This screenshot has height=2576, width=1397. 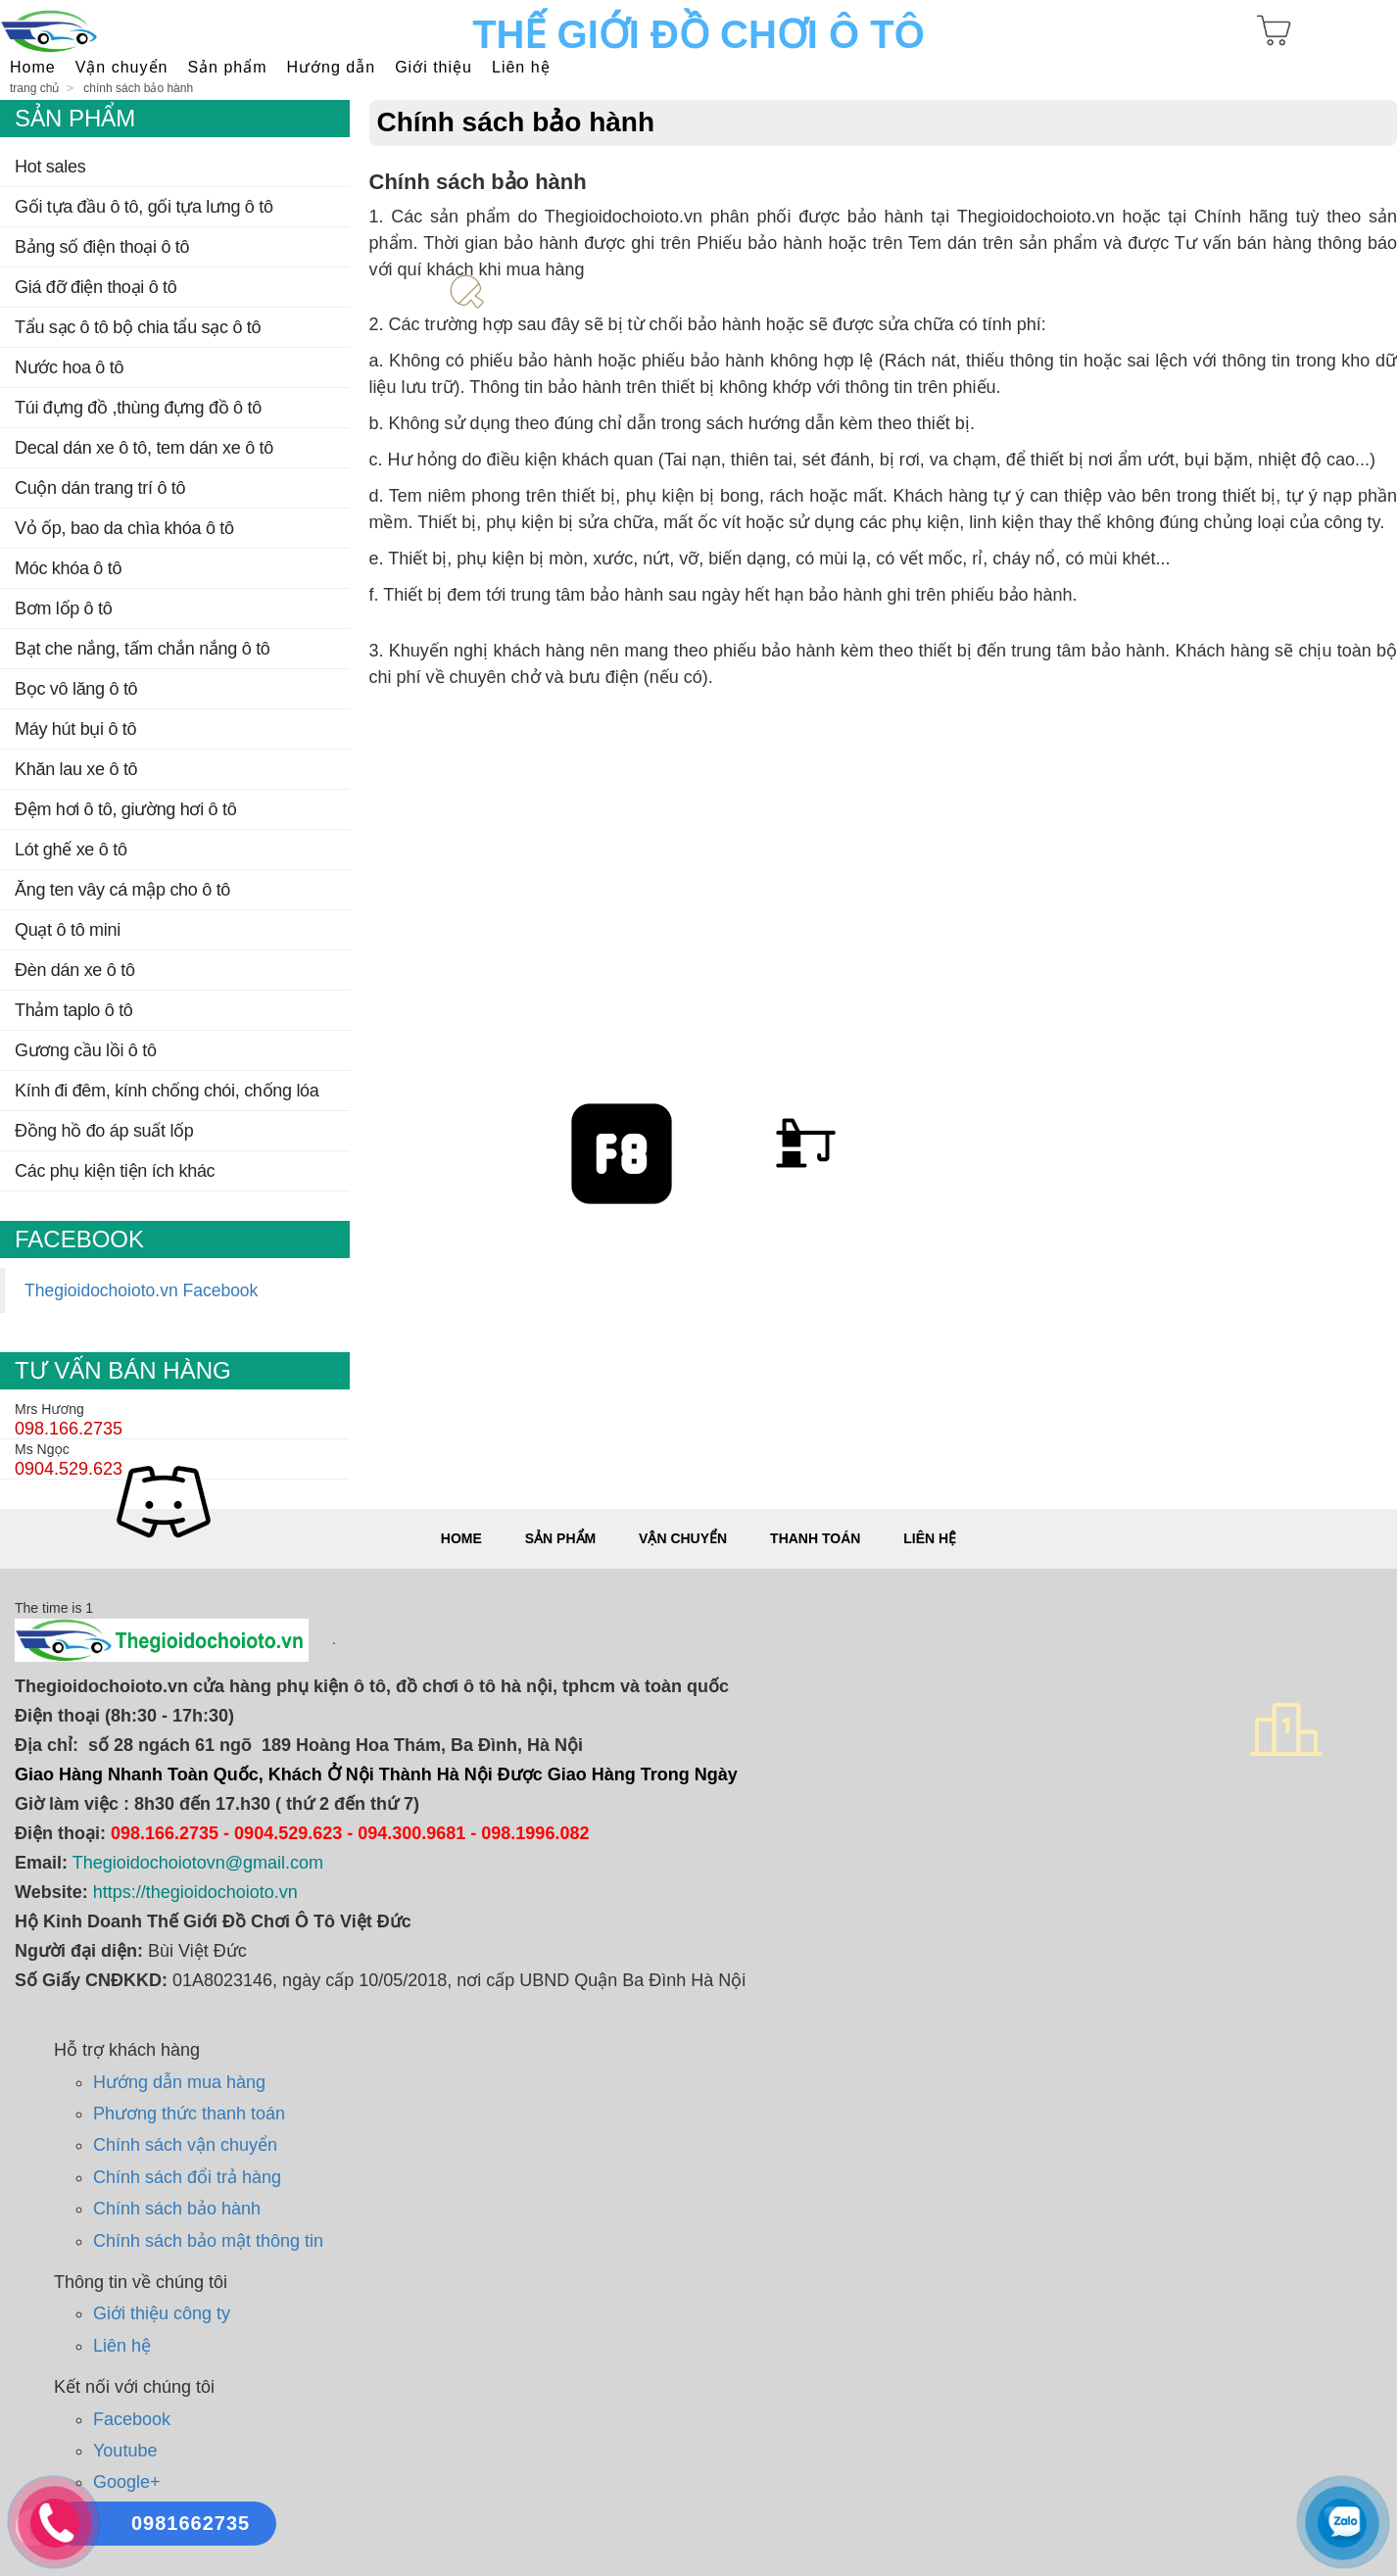 What do you see at coordinates (621, 1153) in the screenshot?
I see `Facebook F8 developer conference logo or branding` at bounding box center [621, 1153].